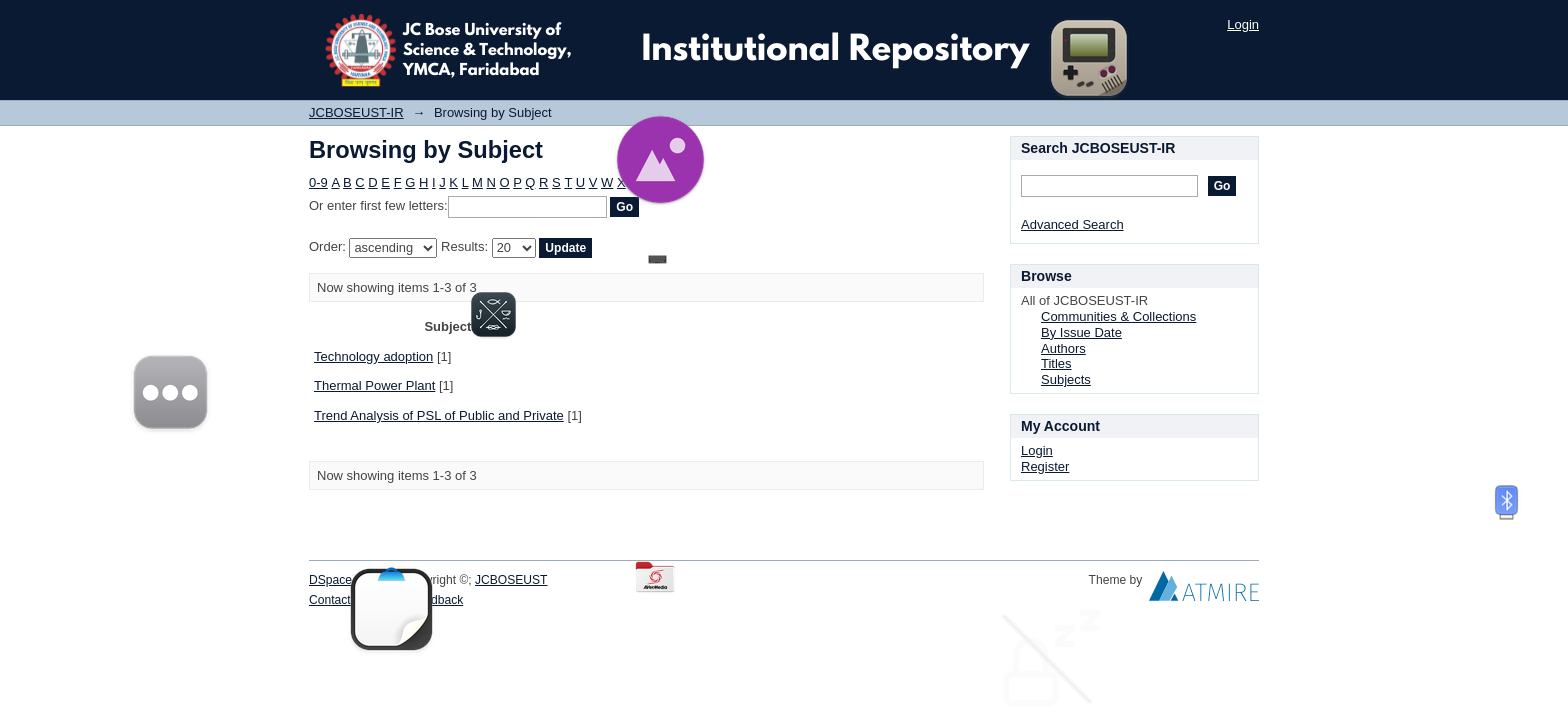  What do you see at coordinates (657, 259) in the screenshot?
I see `indicates an extended keyboard is connected` at bounding box center [657, 259].